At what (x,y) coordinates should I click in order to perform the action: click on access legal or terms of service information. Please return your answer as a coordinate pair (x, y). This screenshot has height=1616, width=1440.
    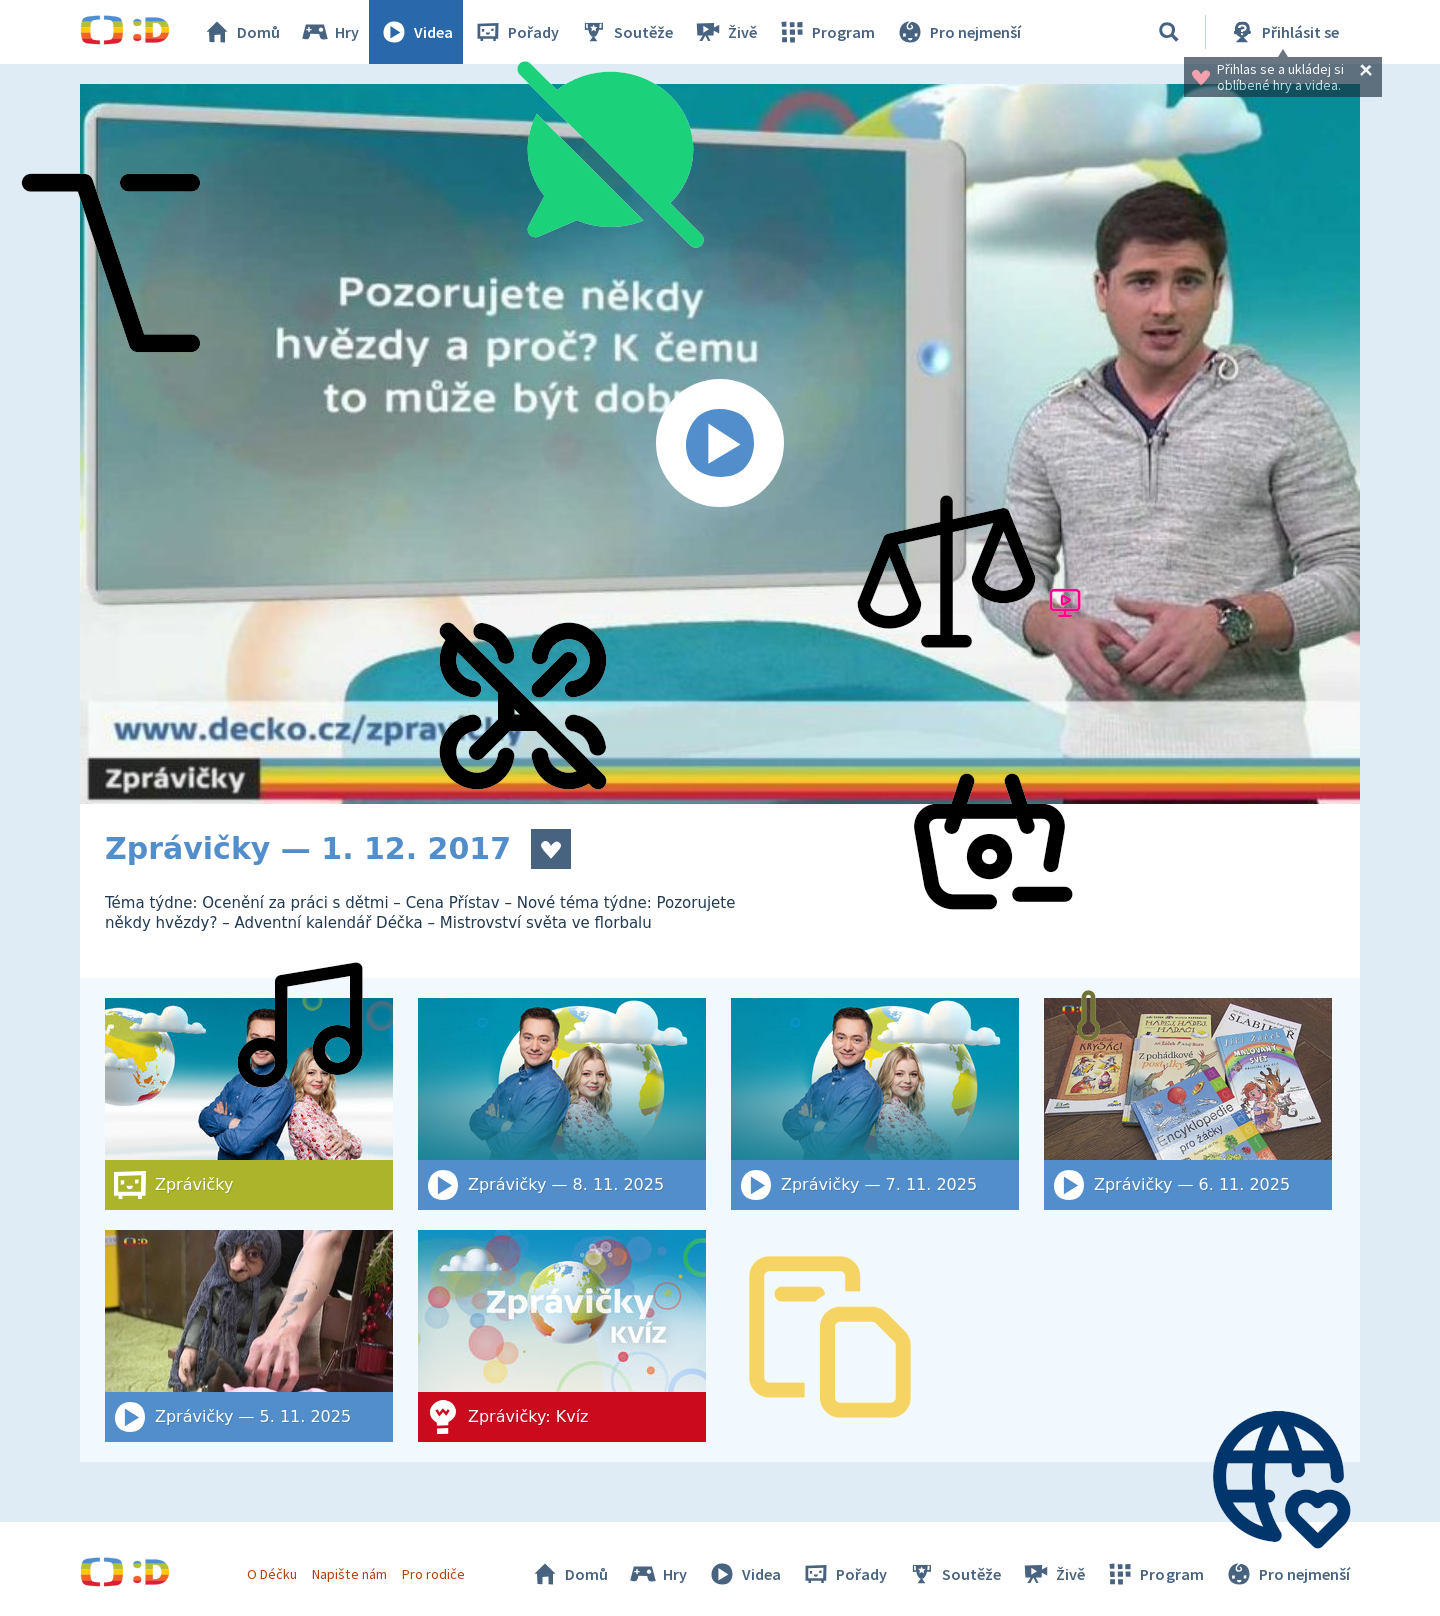
    Looking at the image, I should click on (946, 571).